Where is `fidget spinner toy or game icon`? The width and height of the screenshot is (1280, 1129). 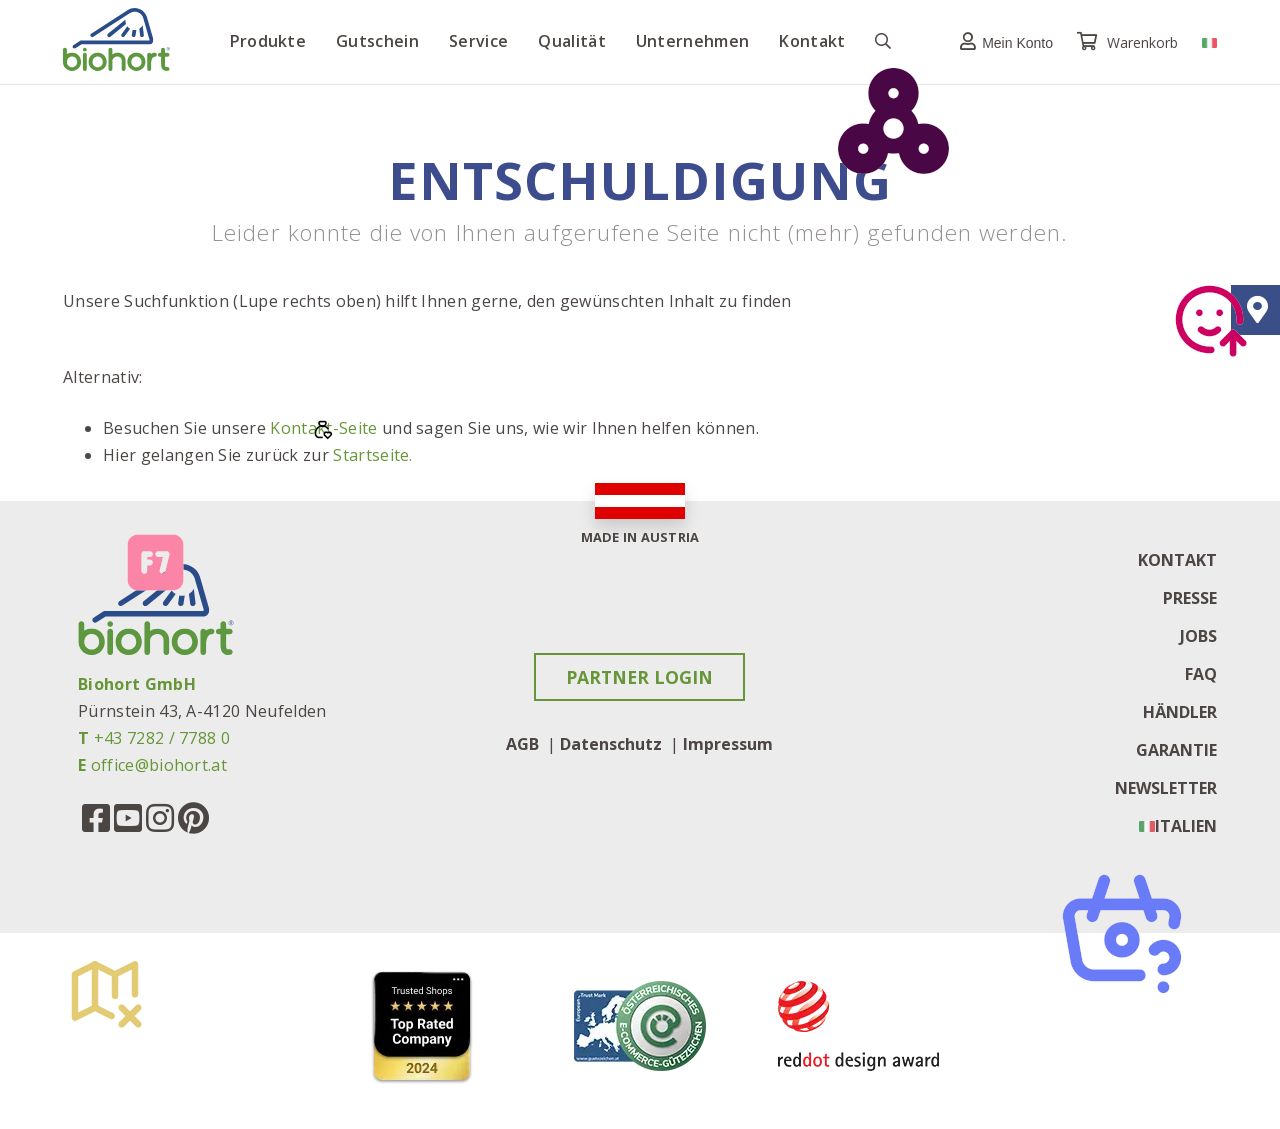 fidget spinner toy or game icon is located at coordinates (893, 128).